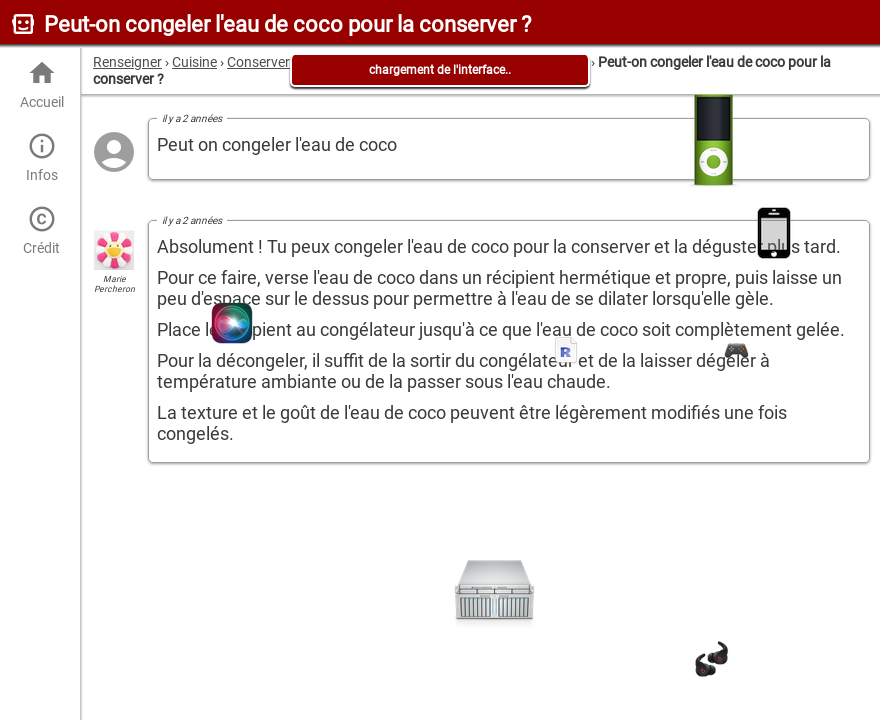 This screenshot has height=720, width=880. What do you see at coordinates (713, 141) in the screenshot?
I see `iPod nano device in green` at bounding box center [713, 141].